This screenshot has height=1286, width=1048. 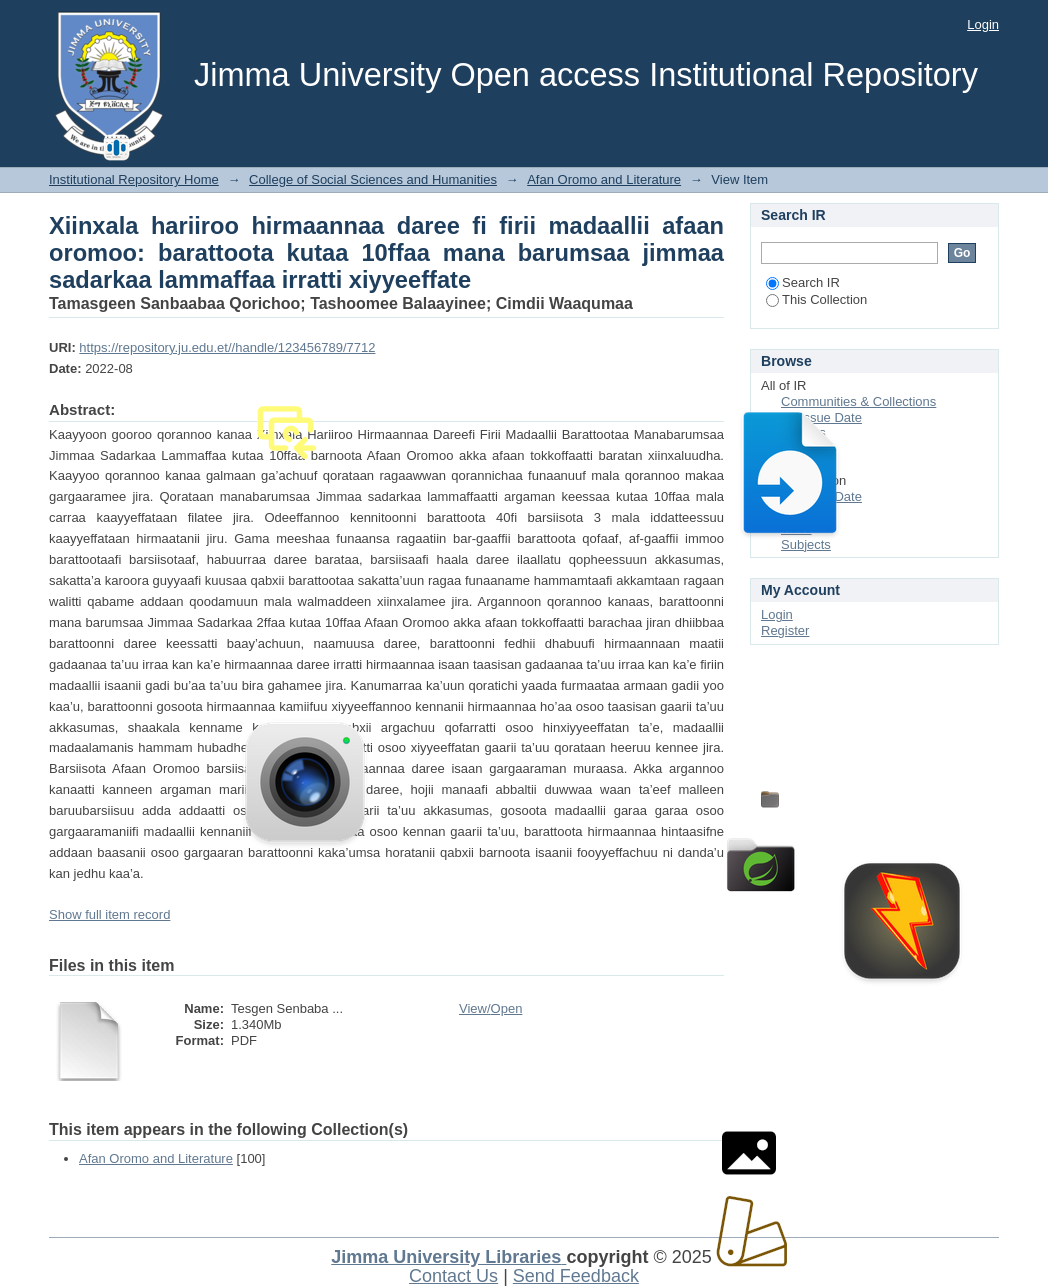 What do you see at coordinates (902, 921) in the screenshot?
I see `launch rvgl racing game` at bounding box center [902, 921].